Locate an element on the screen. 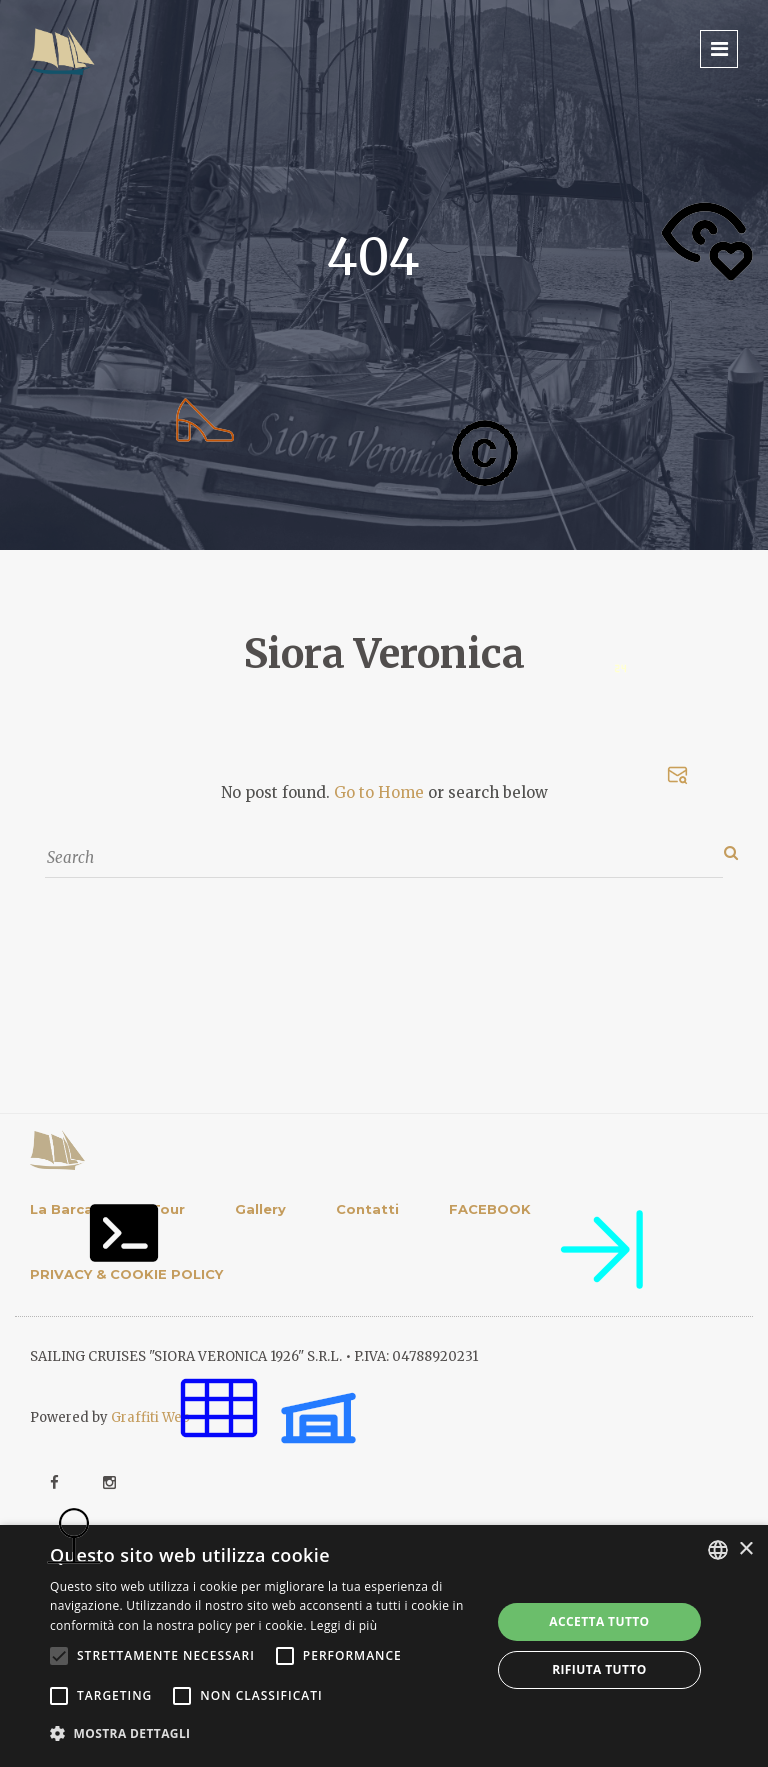 The width and height of the screenshot is (768, 1767). open command line terminal is located at coordinates (124, 1233).